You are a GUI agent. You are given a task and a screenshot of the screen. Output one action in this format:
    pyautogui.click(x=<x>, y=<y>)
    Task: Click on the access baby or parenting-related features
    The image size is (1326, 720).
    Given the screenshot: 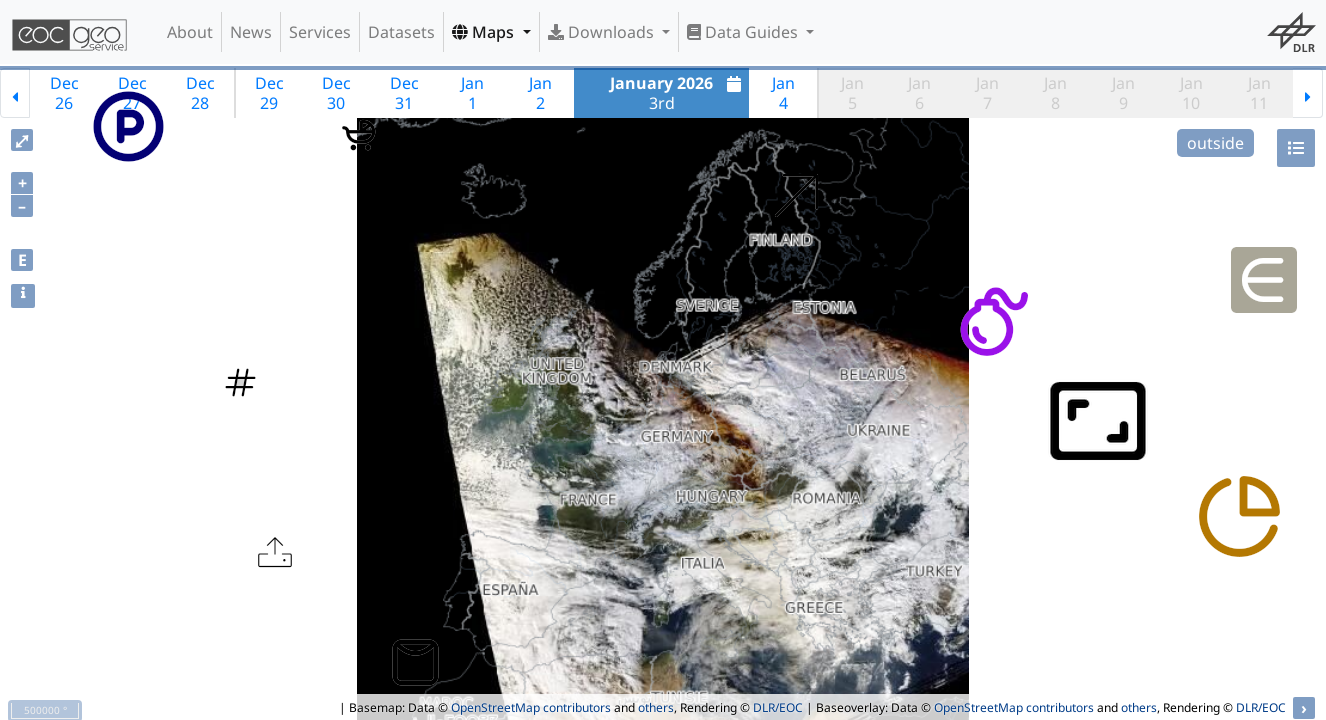 What is the action you would take?
    pyautogui.click(x=359, y=134)
    